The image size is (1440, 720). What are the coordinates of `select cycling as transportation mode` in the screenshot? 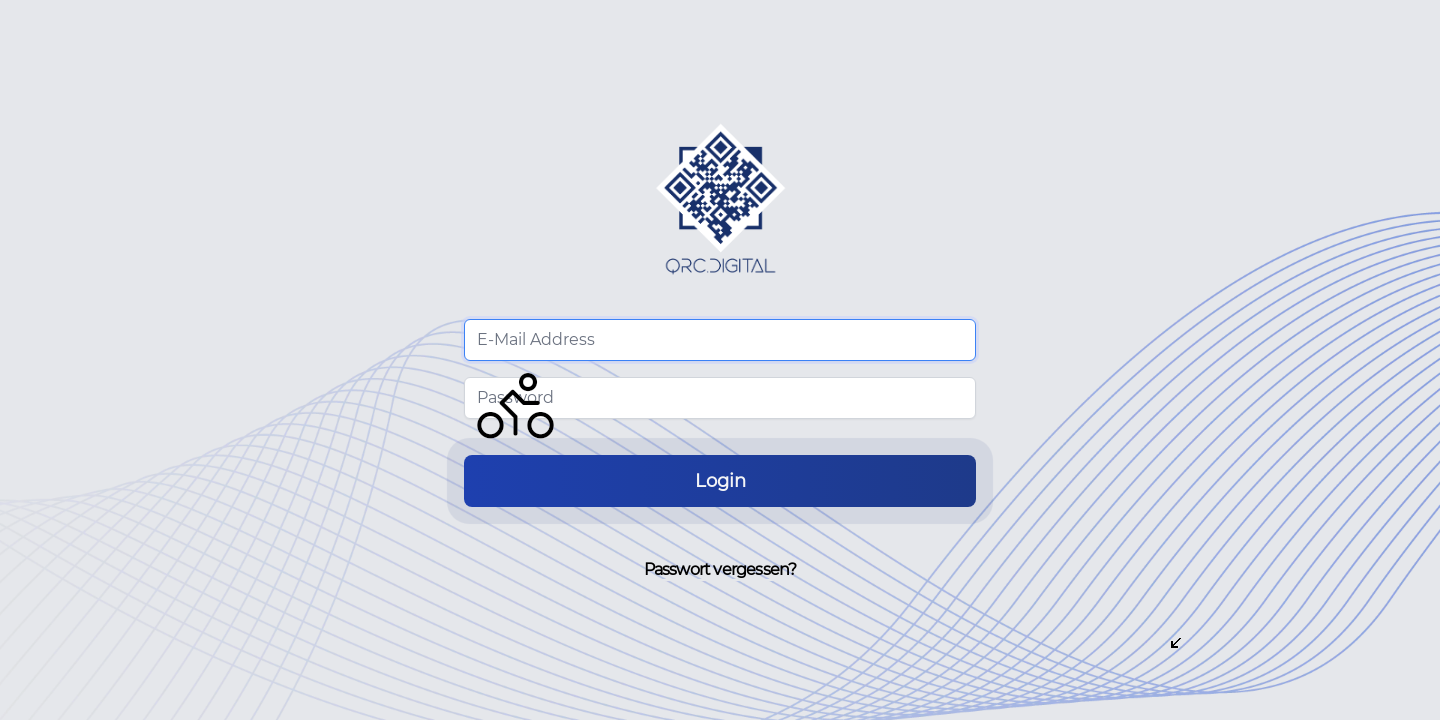 It's located at (515, 408).